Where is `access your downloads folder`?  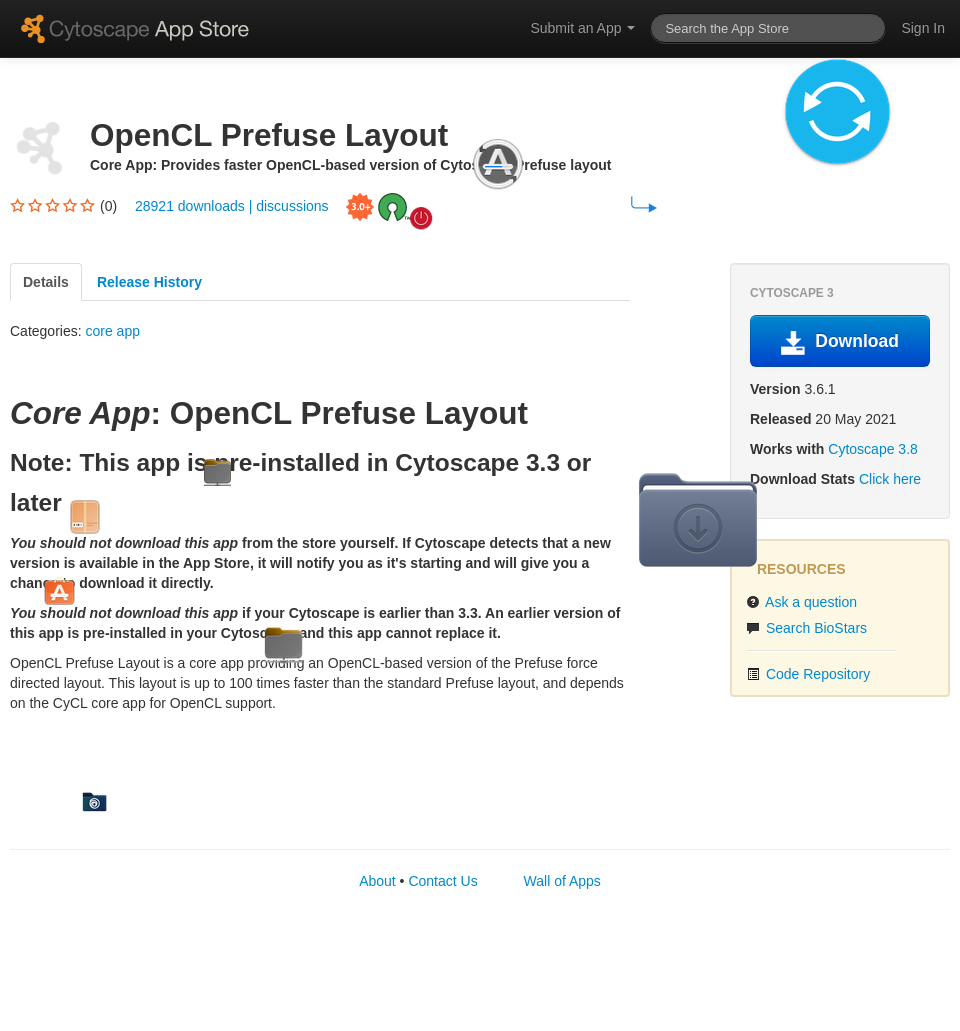 access your downloads folder is located at coordinates (698, 520).